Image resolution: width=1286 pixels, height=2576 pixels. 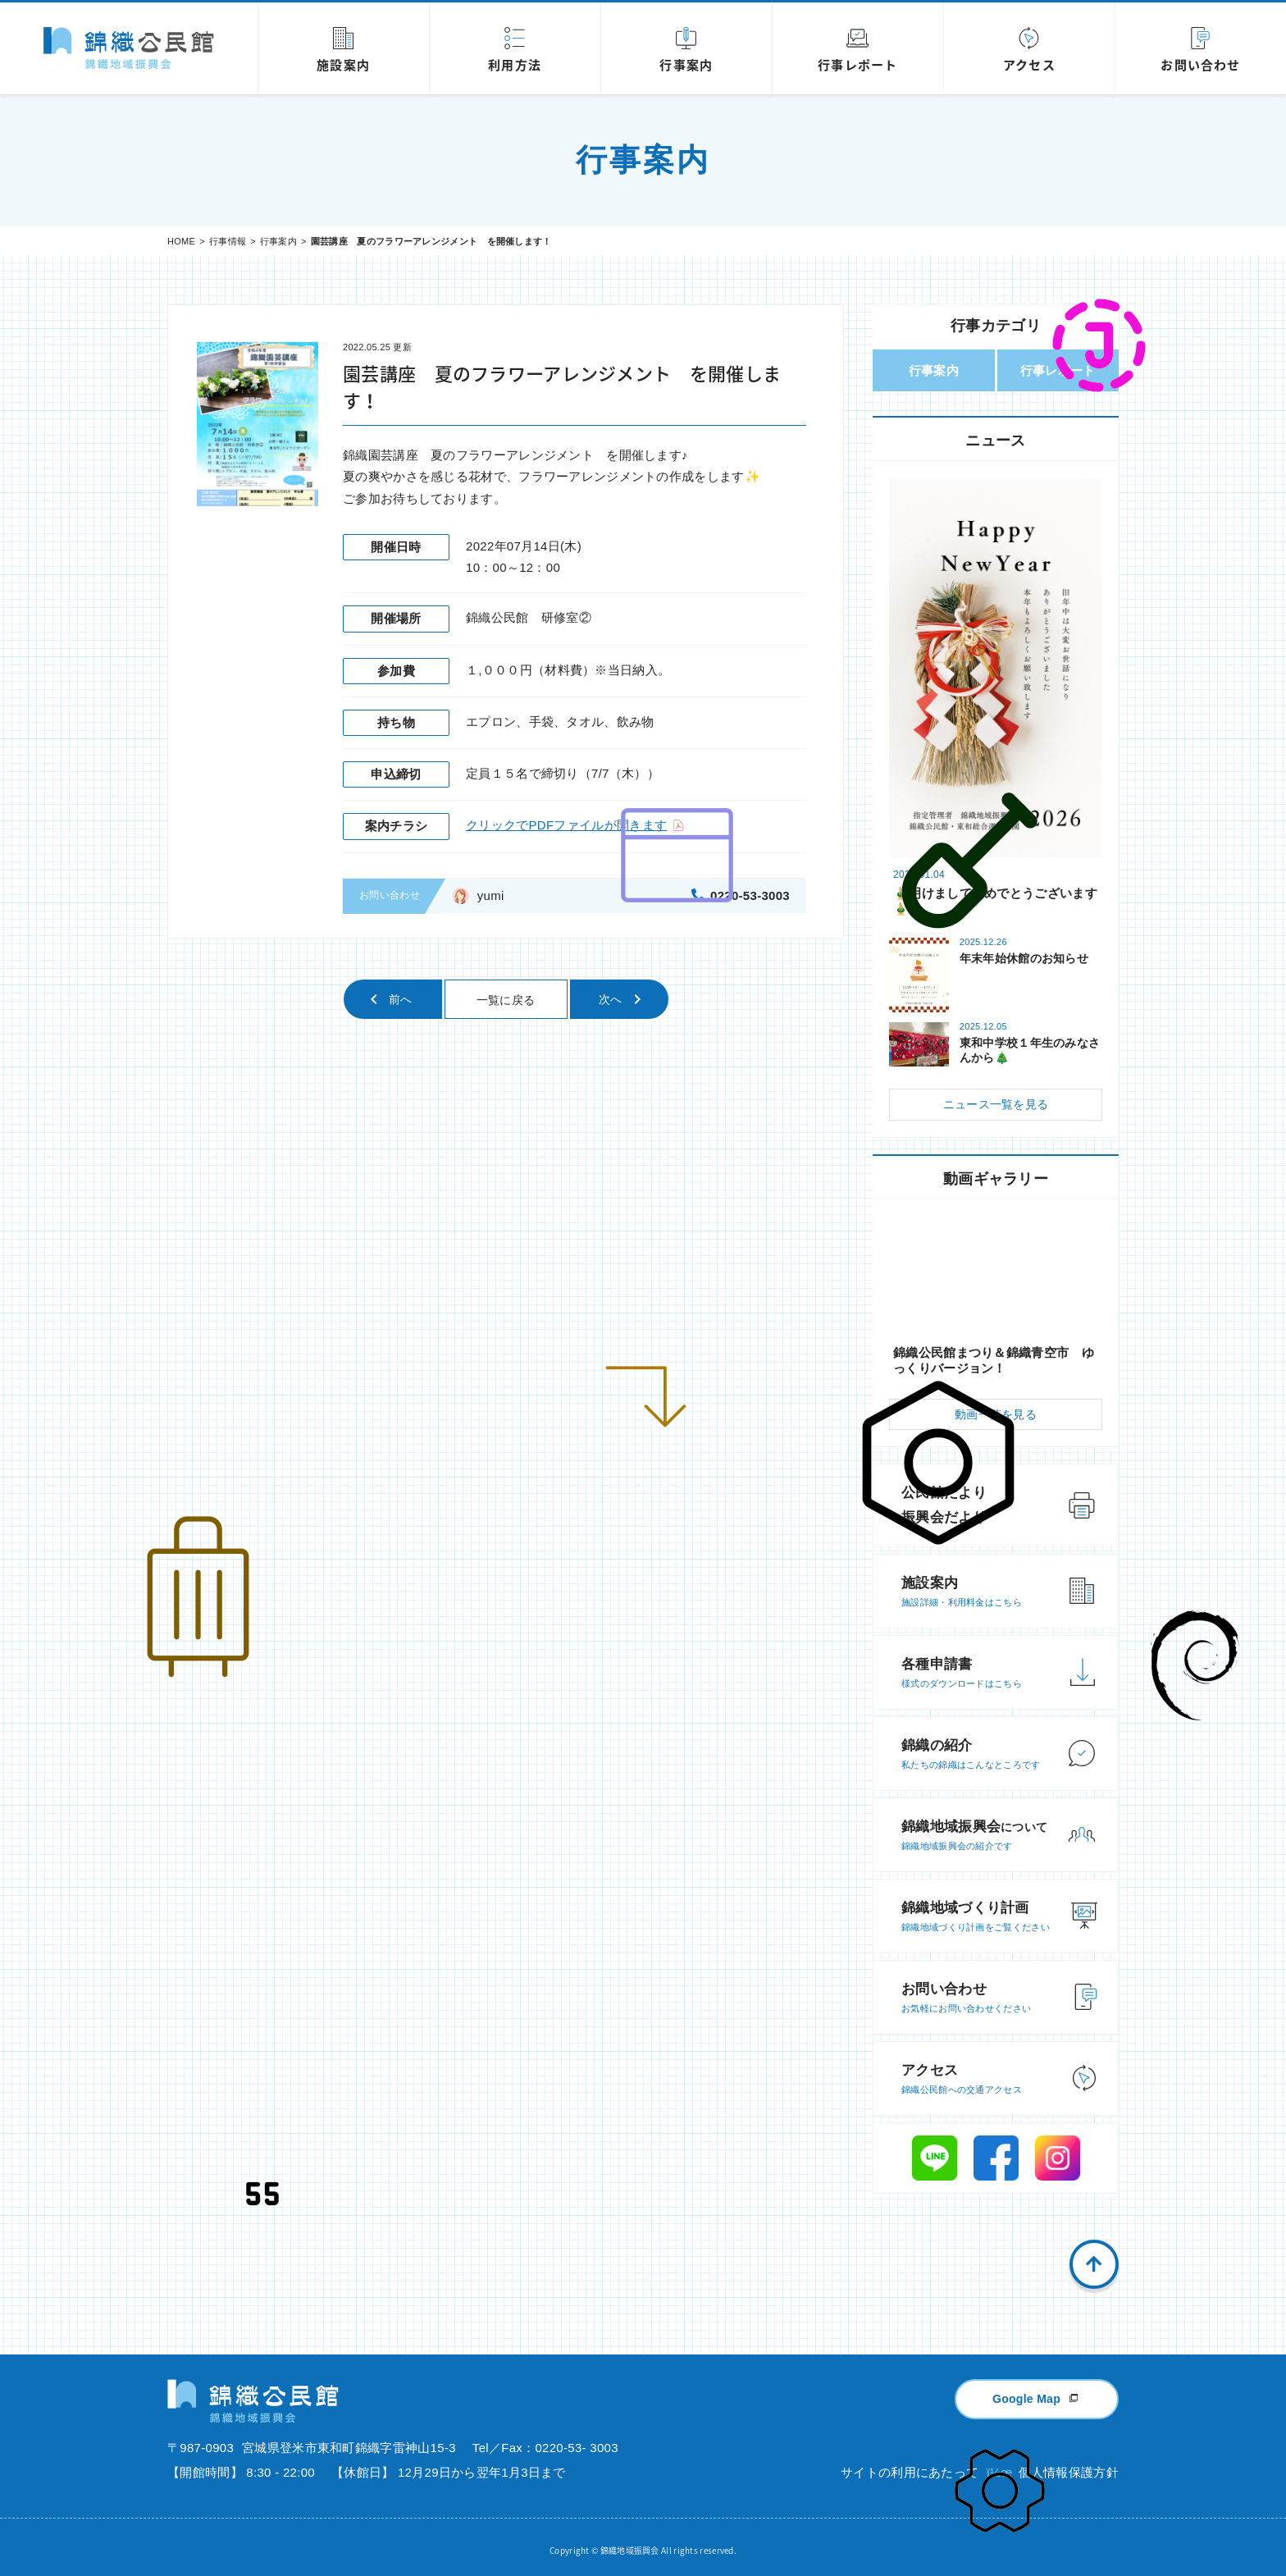 What do you see at coordinates (1000, 2491) in the screenshot?
I see `access settings or preferences` at bounding box center [1000, 2491].